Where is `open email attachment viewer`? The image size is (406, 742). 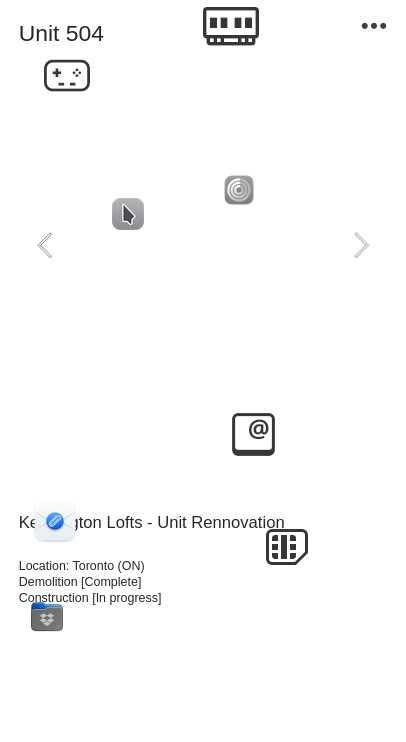 open email attachment viewer is located at coordinates (55, 521).